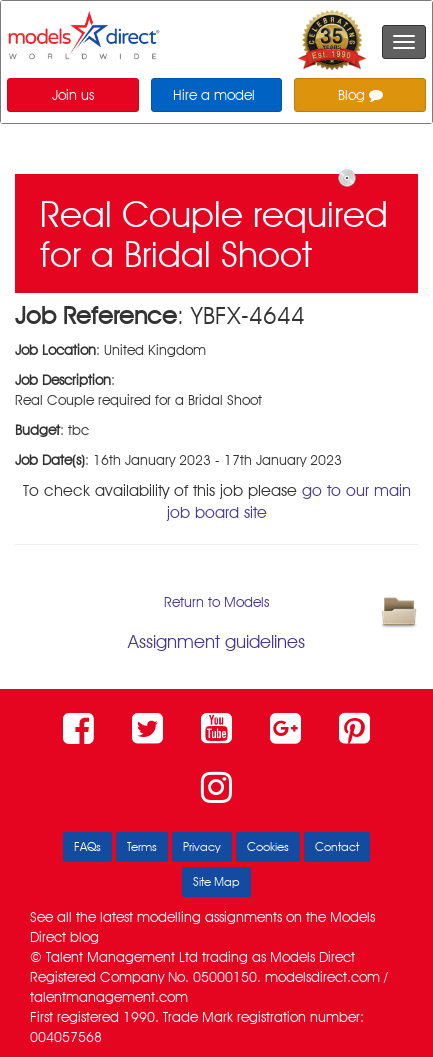 The width and height of the screenshot is (433, 1057). What do you see at coordinates (347, 178) in the screenshot?
I see `indicates a blank CD-R disc ready for burning` at bounding box center [347, 178].